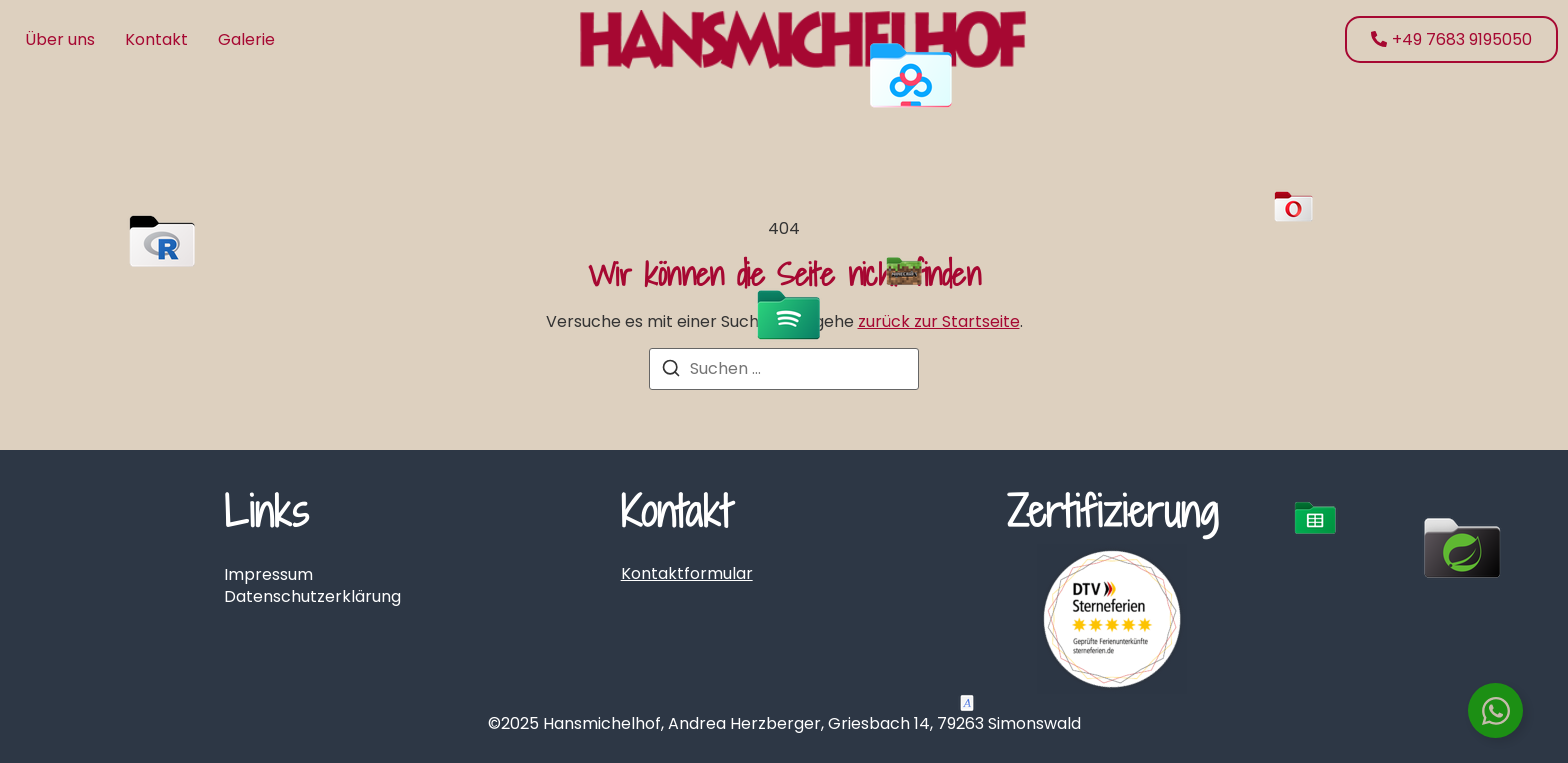  Describe the element at coordinates (788, 316) in the screenshot. I see `open folder containing Spotify downloads` at that location.